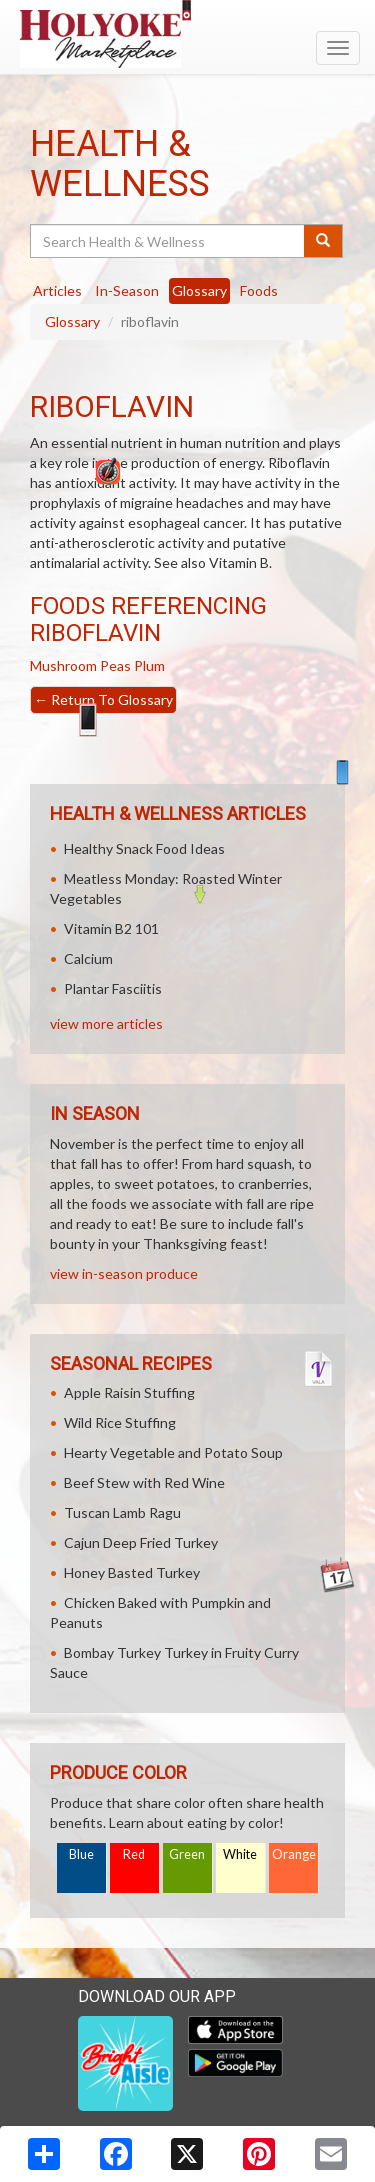 The image size is (375, 2182). I want to click on access calendar preferences or settings, so click(337, 1575).